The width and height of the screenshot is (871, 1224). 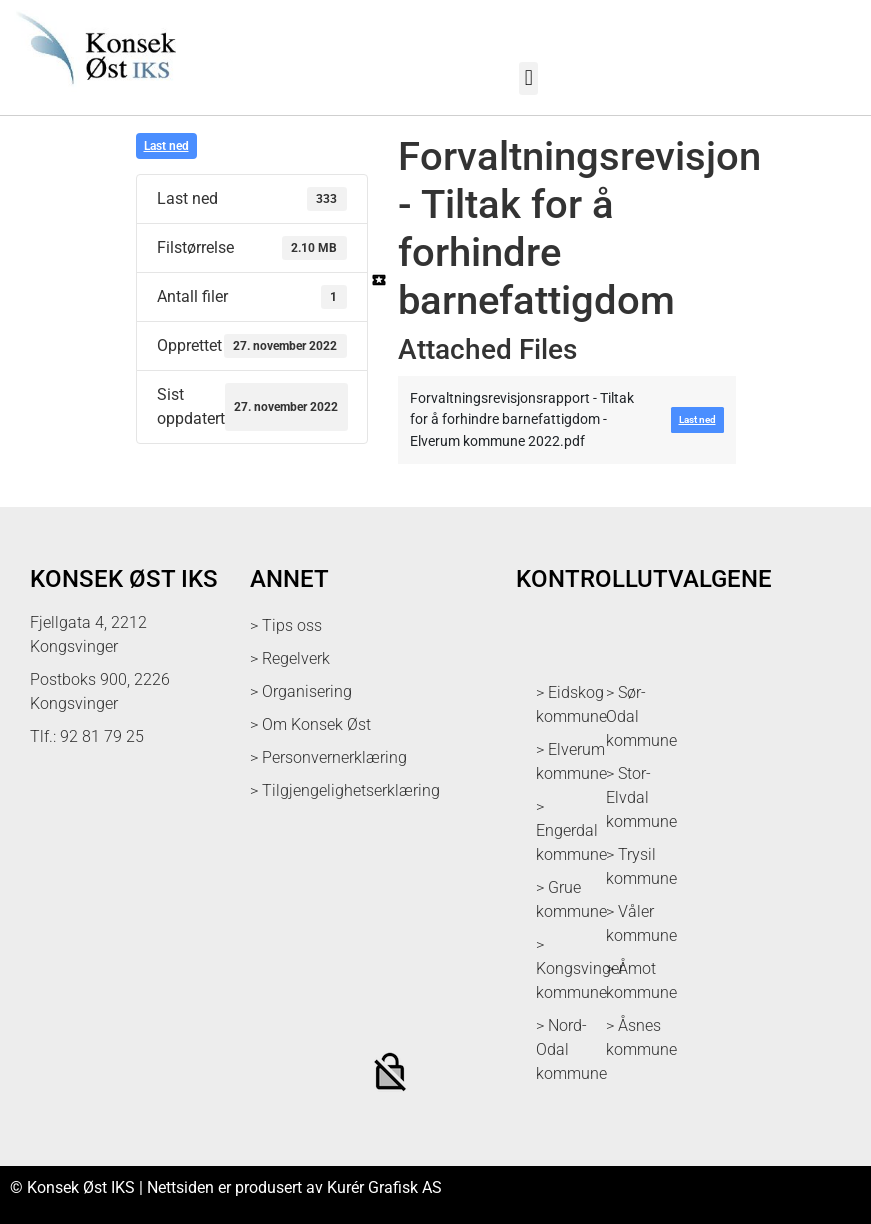 I want to click on view local events or entertainment, so click(x=379, y=280).